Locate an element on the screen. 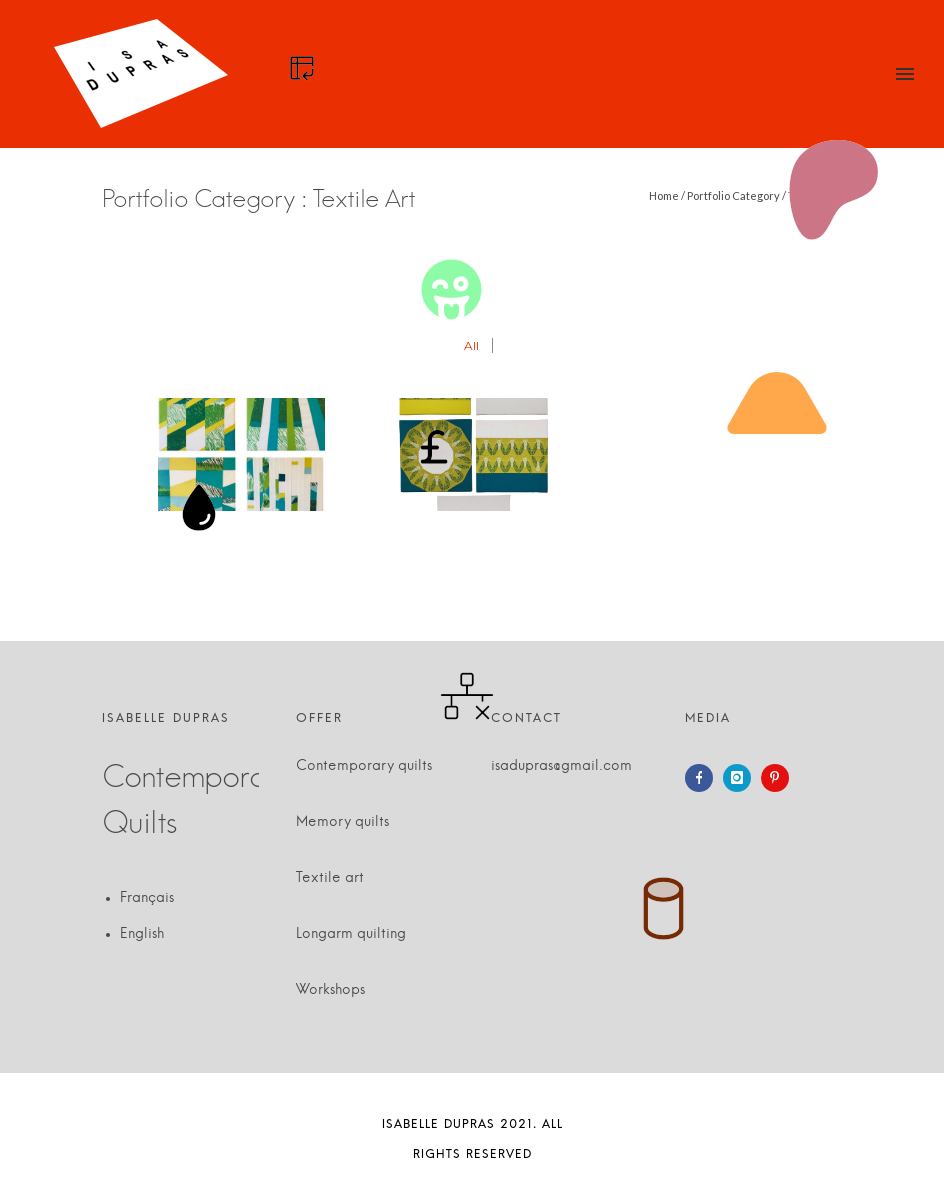 The width and height of the screenshot is (944, 1198). british pound sterling currency symbol is located at coordinates (435, 447).